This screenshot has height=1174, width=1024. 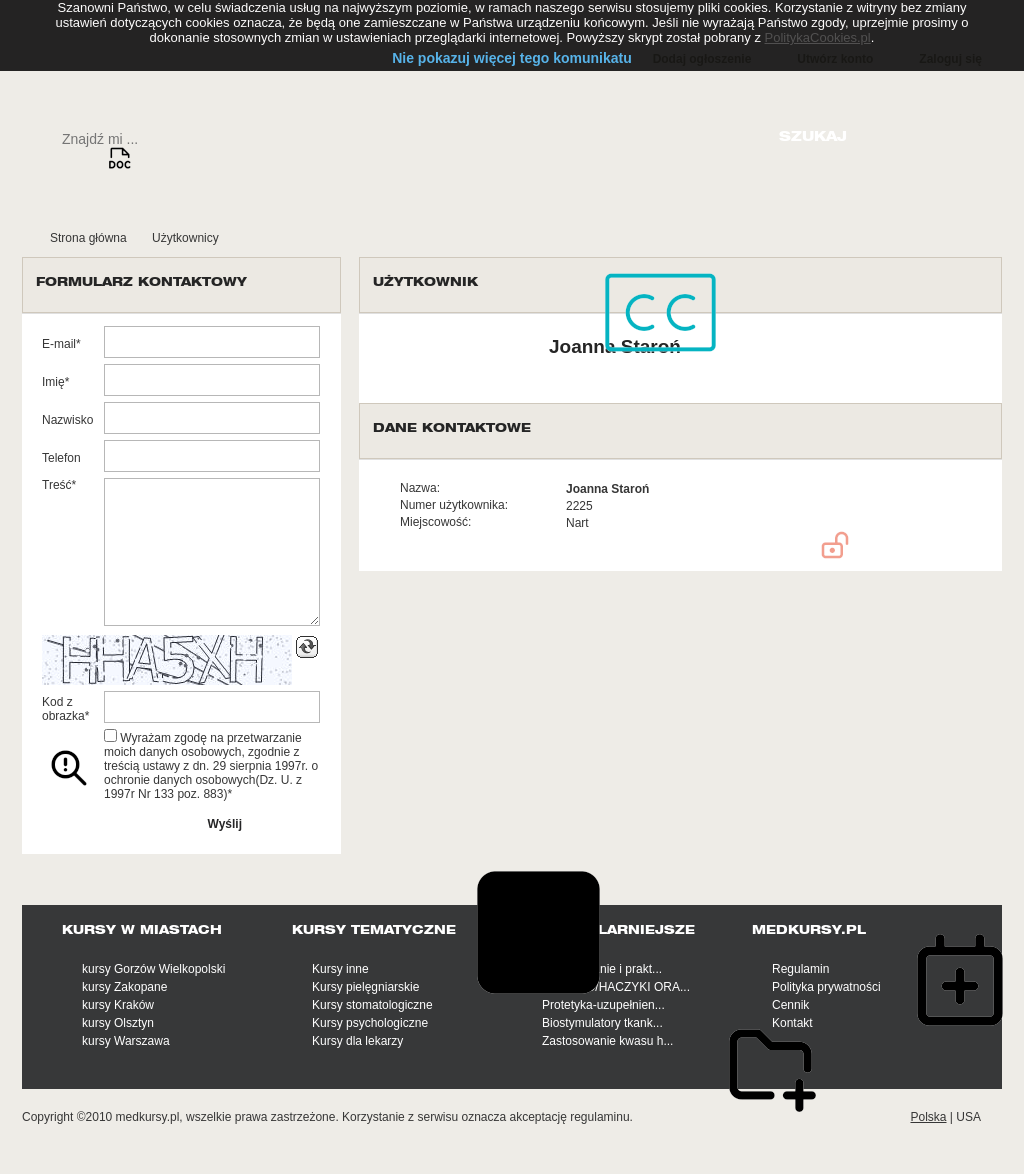 What do you see at coordinates (69, 768) in the screenshot?
I see `search error or warning` at bounding box center [69, 768].